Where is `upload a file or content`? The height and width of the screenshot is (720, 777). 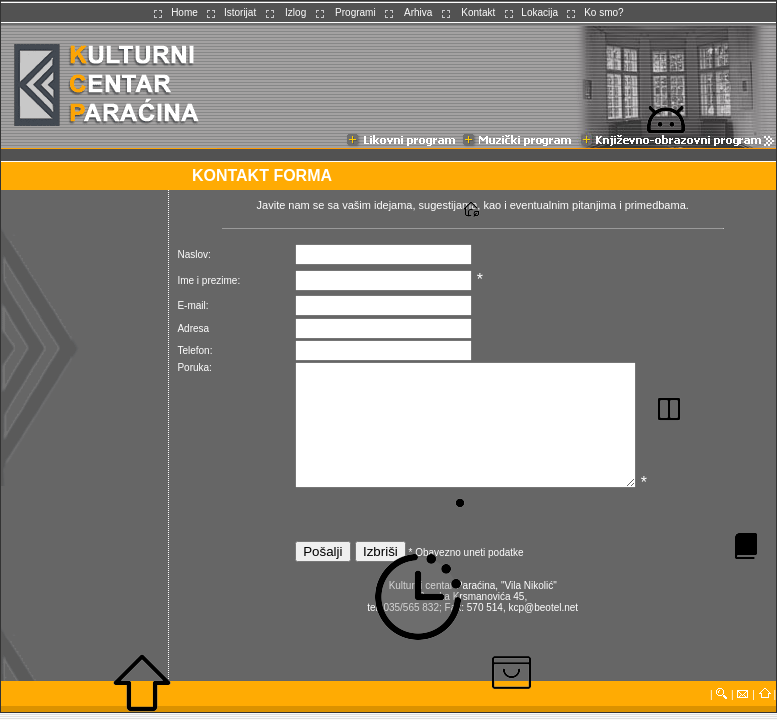
upload a file or content is located at coordinates (142, 685).